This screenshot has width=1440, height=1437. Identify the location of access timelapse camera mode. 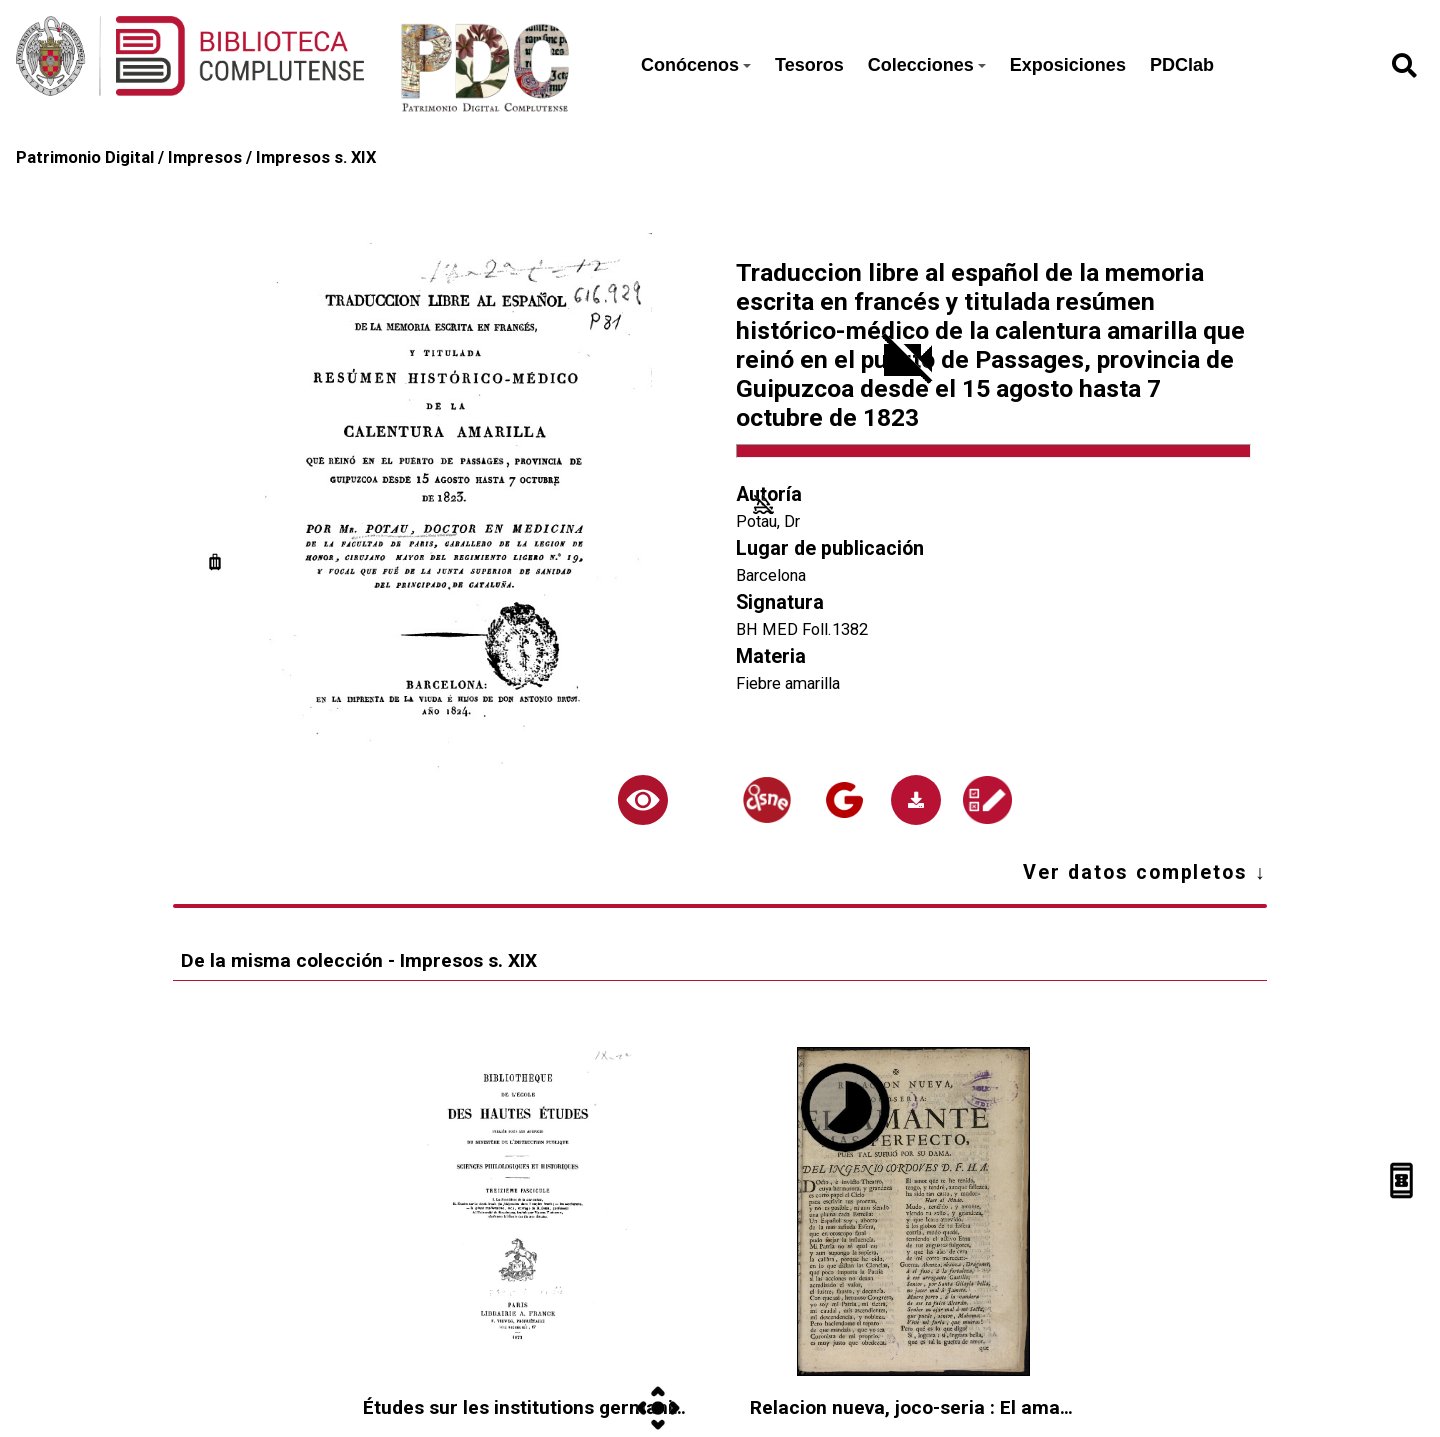
(845, 1107).